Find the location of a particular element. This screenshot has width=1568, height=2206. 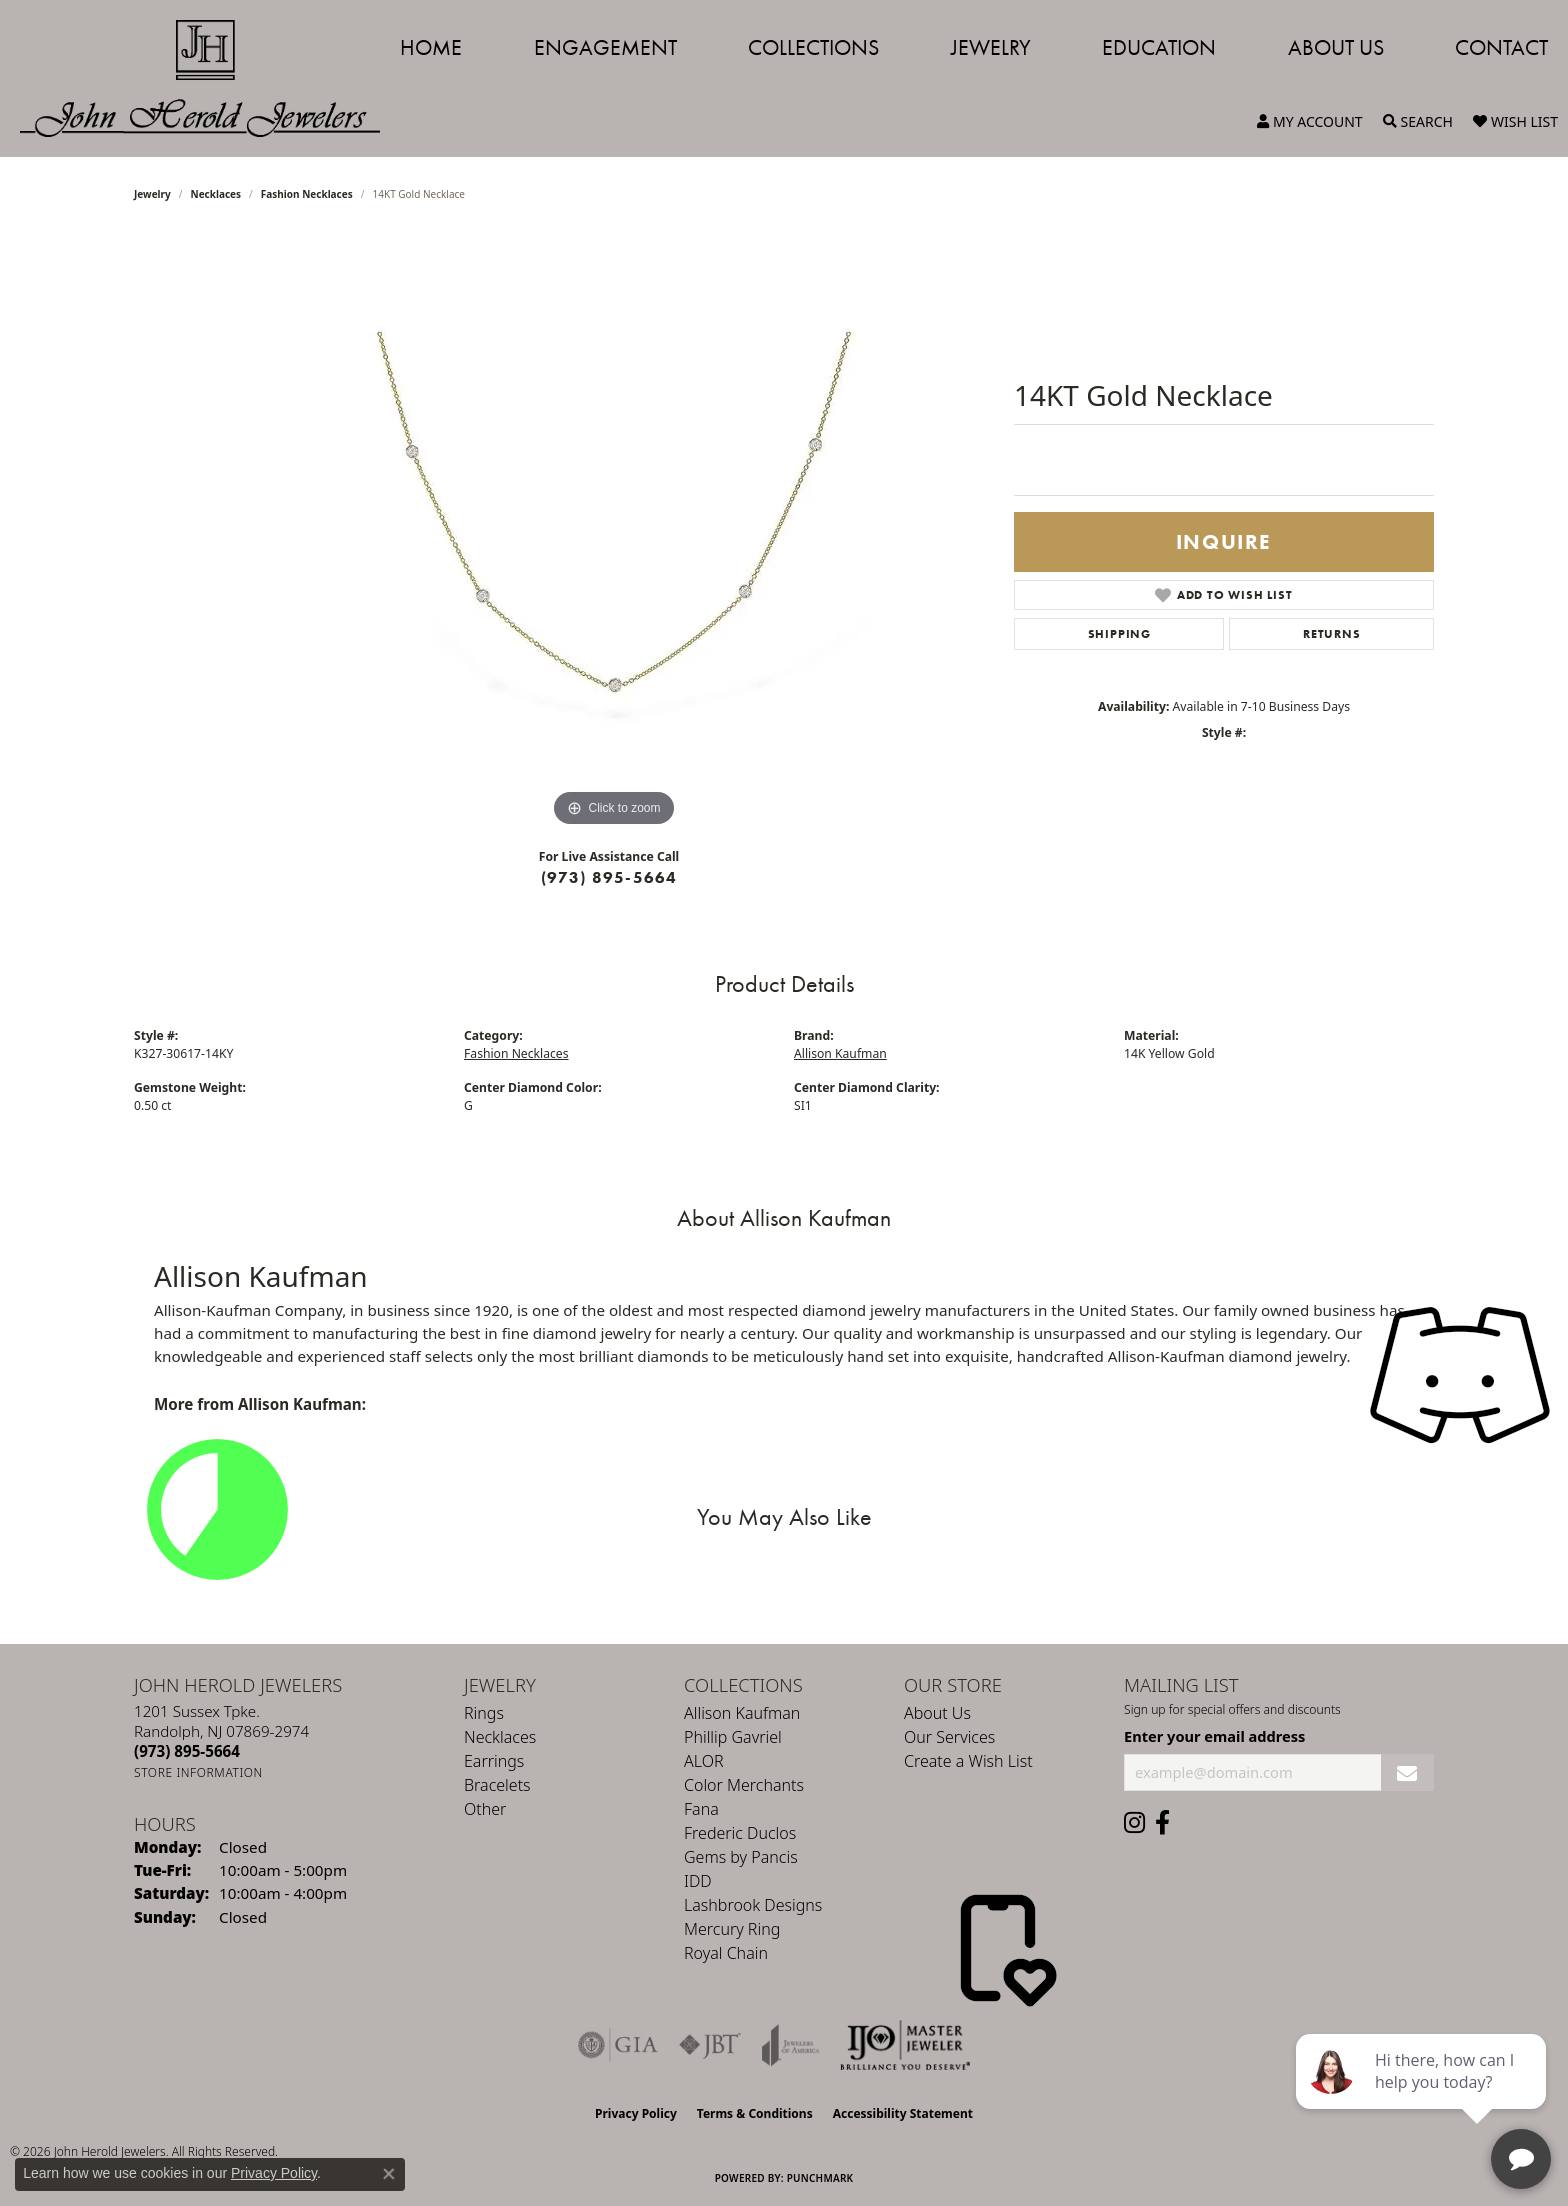

indicates 60% progress or completion is located at coordinates (217, 1509).